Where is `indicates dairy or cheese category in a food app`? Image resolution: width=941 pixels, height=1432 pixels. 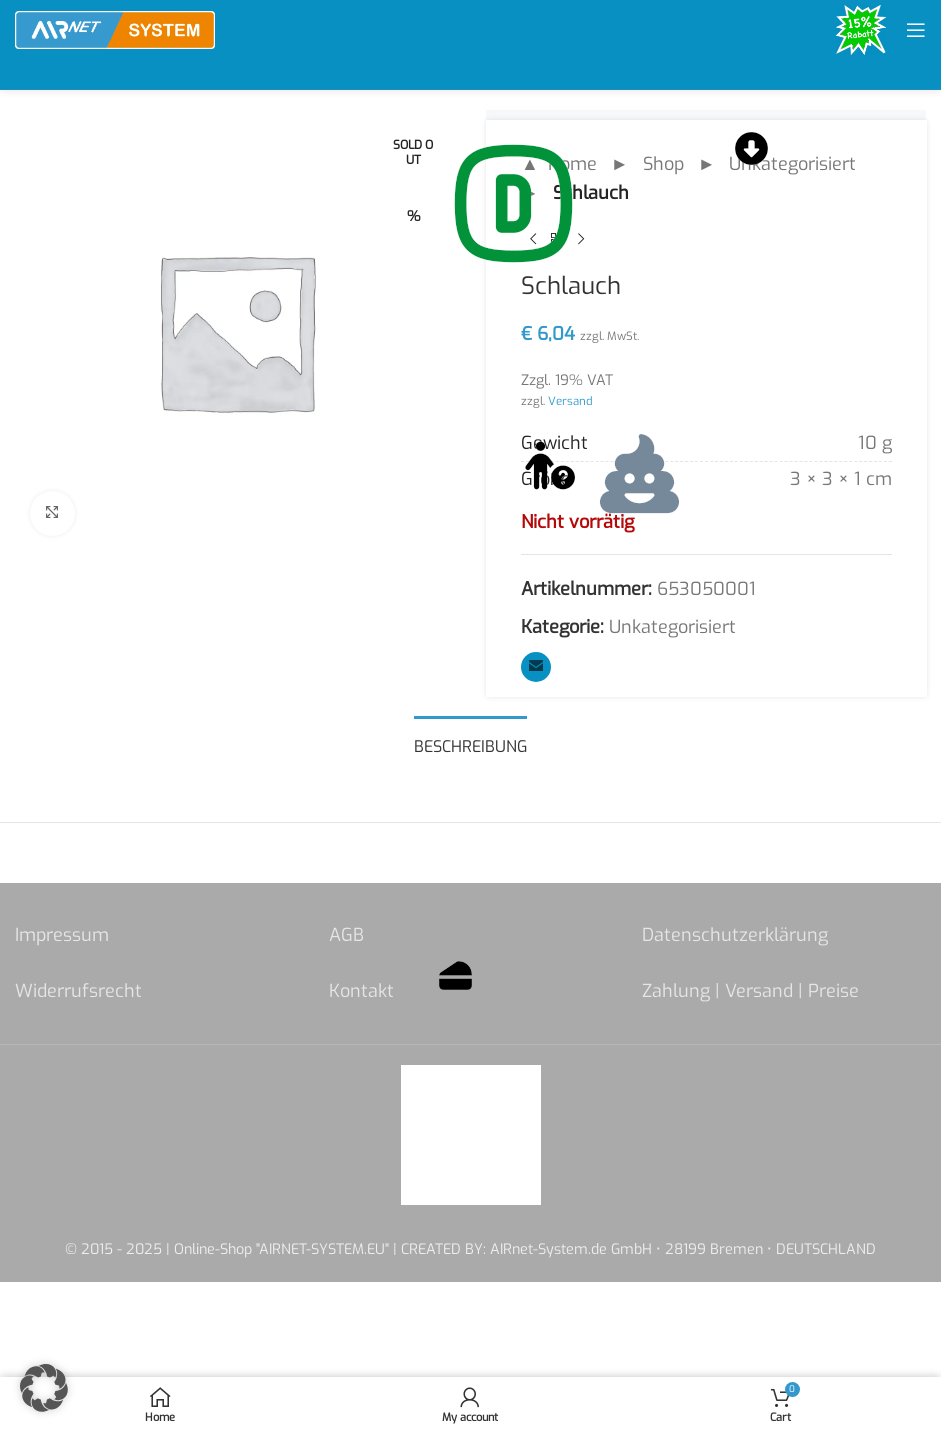 indicates dairy or cheese category in a food app is located at coordinates (455, 975).